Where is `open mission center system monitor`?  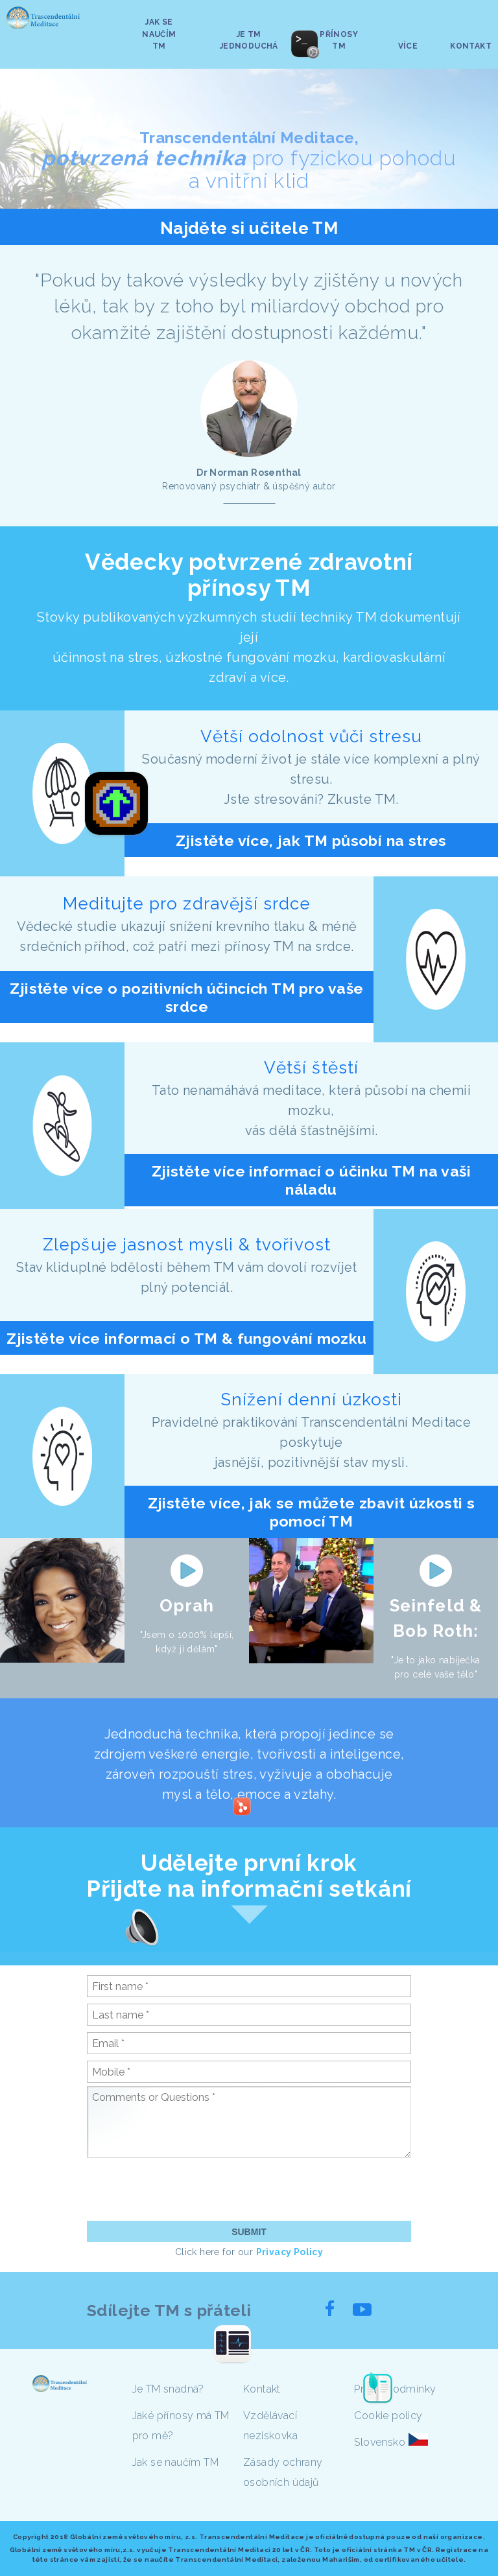
open mission center system monitor is located at coordinates (232, 2343).